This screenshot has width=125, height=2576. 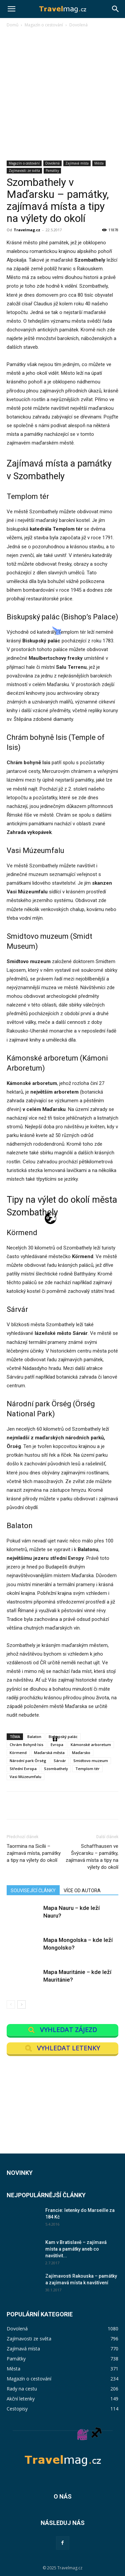 I want to click on toggle dark mode or night theme, so click(x=50, y=1218).